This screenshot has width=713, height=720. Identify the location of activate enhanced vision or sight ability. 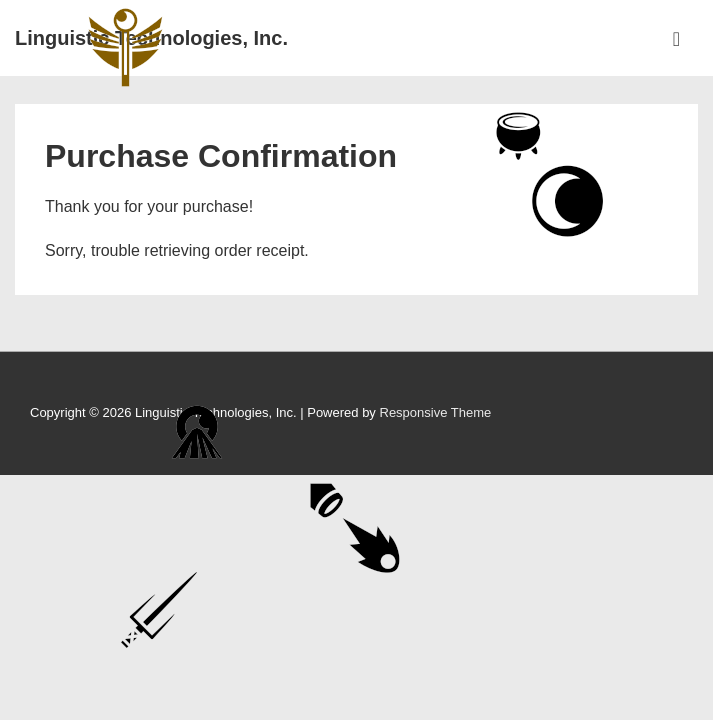
(197, 432).